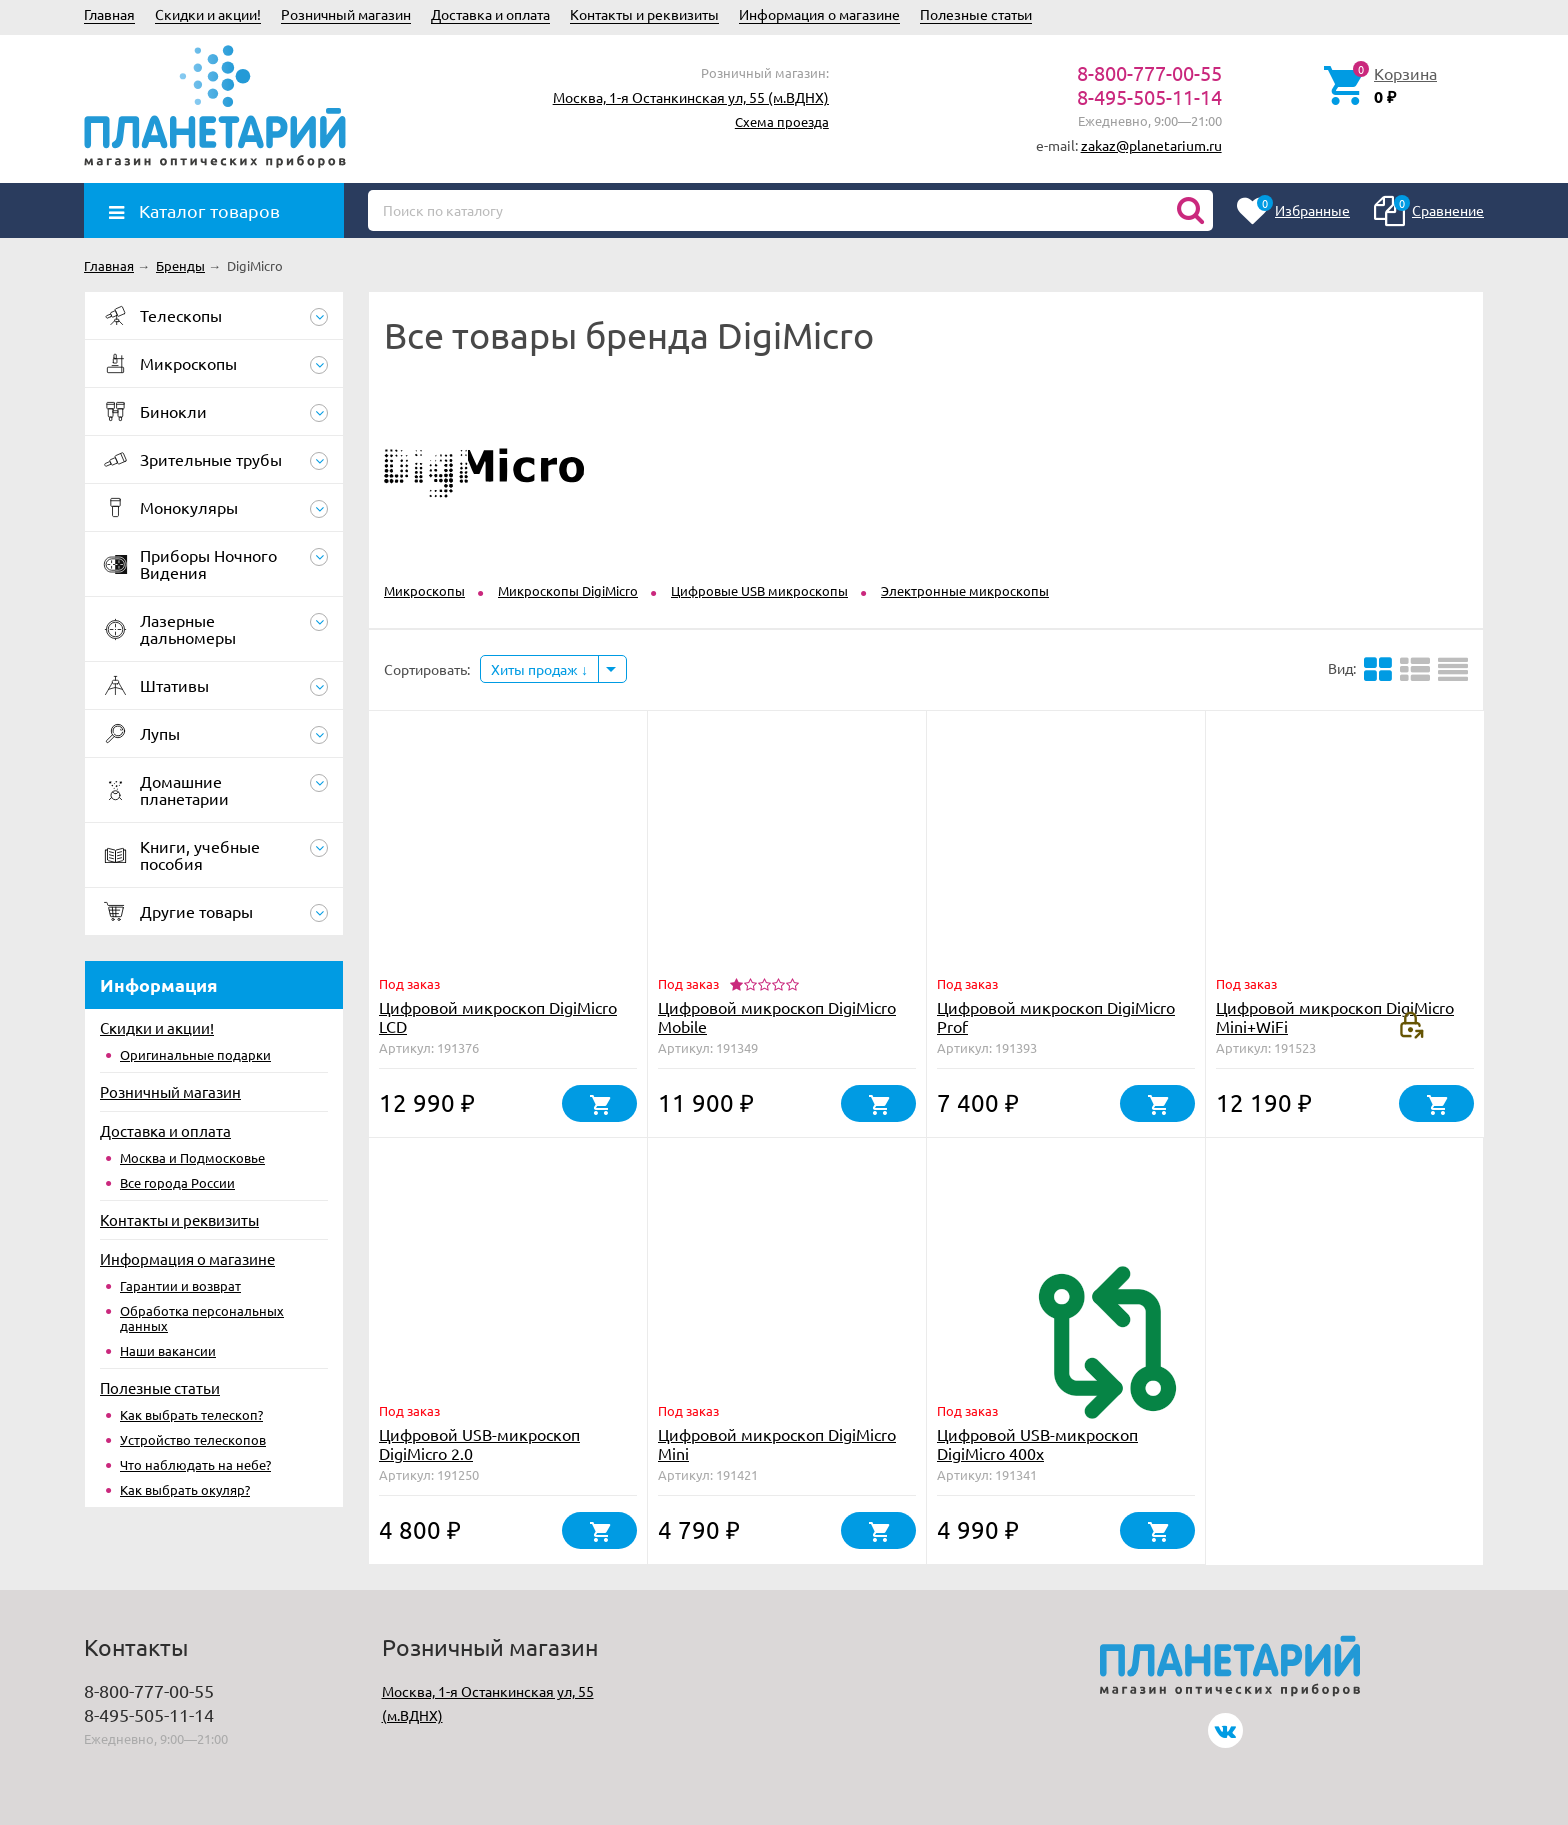 The width and height of the screenshot is (1568, 1825). Describe the element at coordinates (1107, 1342) in the screenshot. I see `compare branches or commits in version control` at that location.